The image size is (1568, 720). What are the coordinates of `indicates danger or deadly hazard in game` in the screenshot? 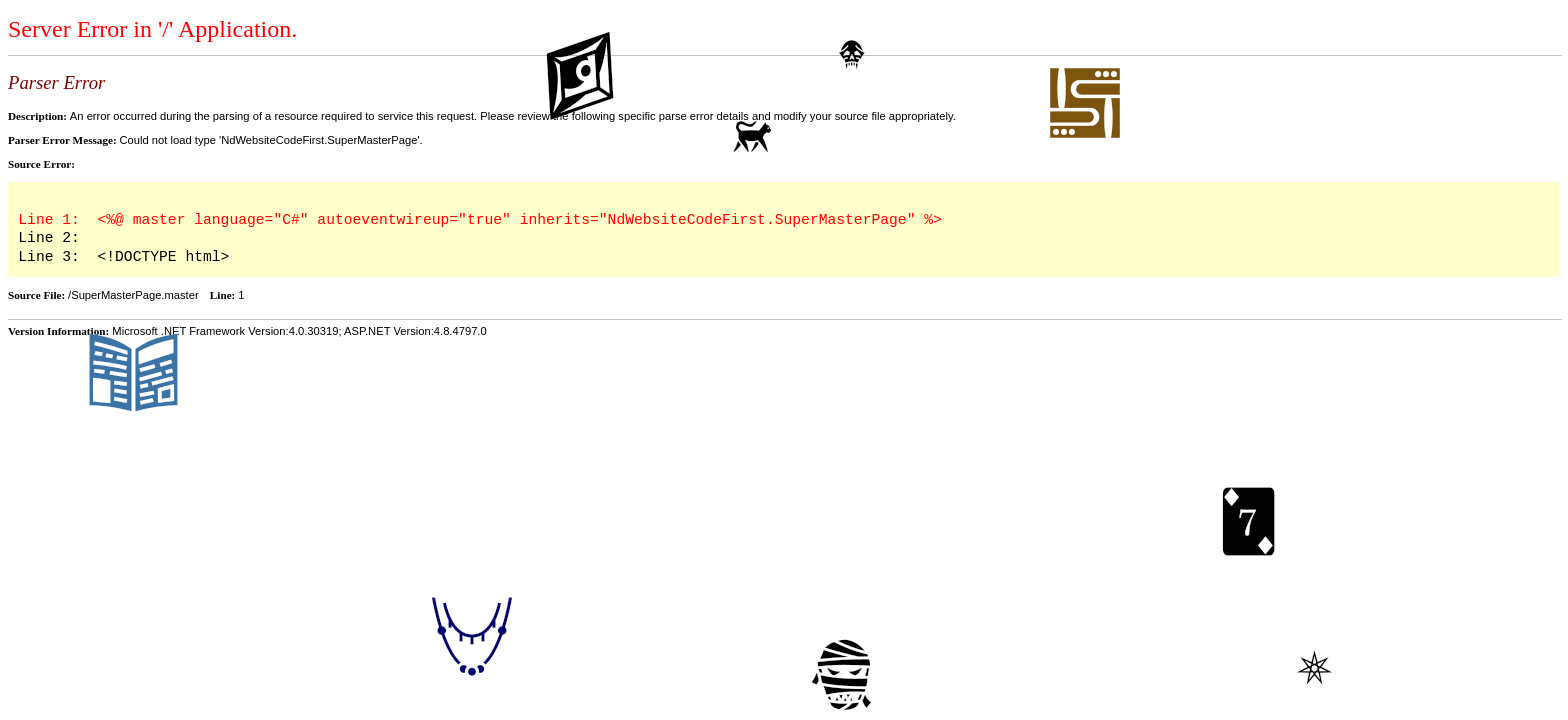 It's located at (852, 55).